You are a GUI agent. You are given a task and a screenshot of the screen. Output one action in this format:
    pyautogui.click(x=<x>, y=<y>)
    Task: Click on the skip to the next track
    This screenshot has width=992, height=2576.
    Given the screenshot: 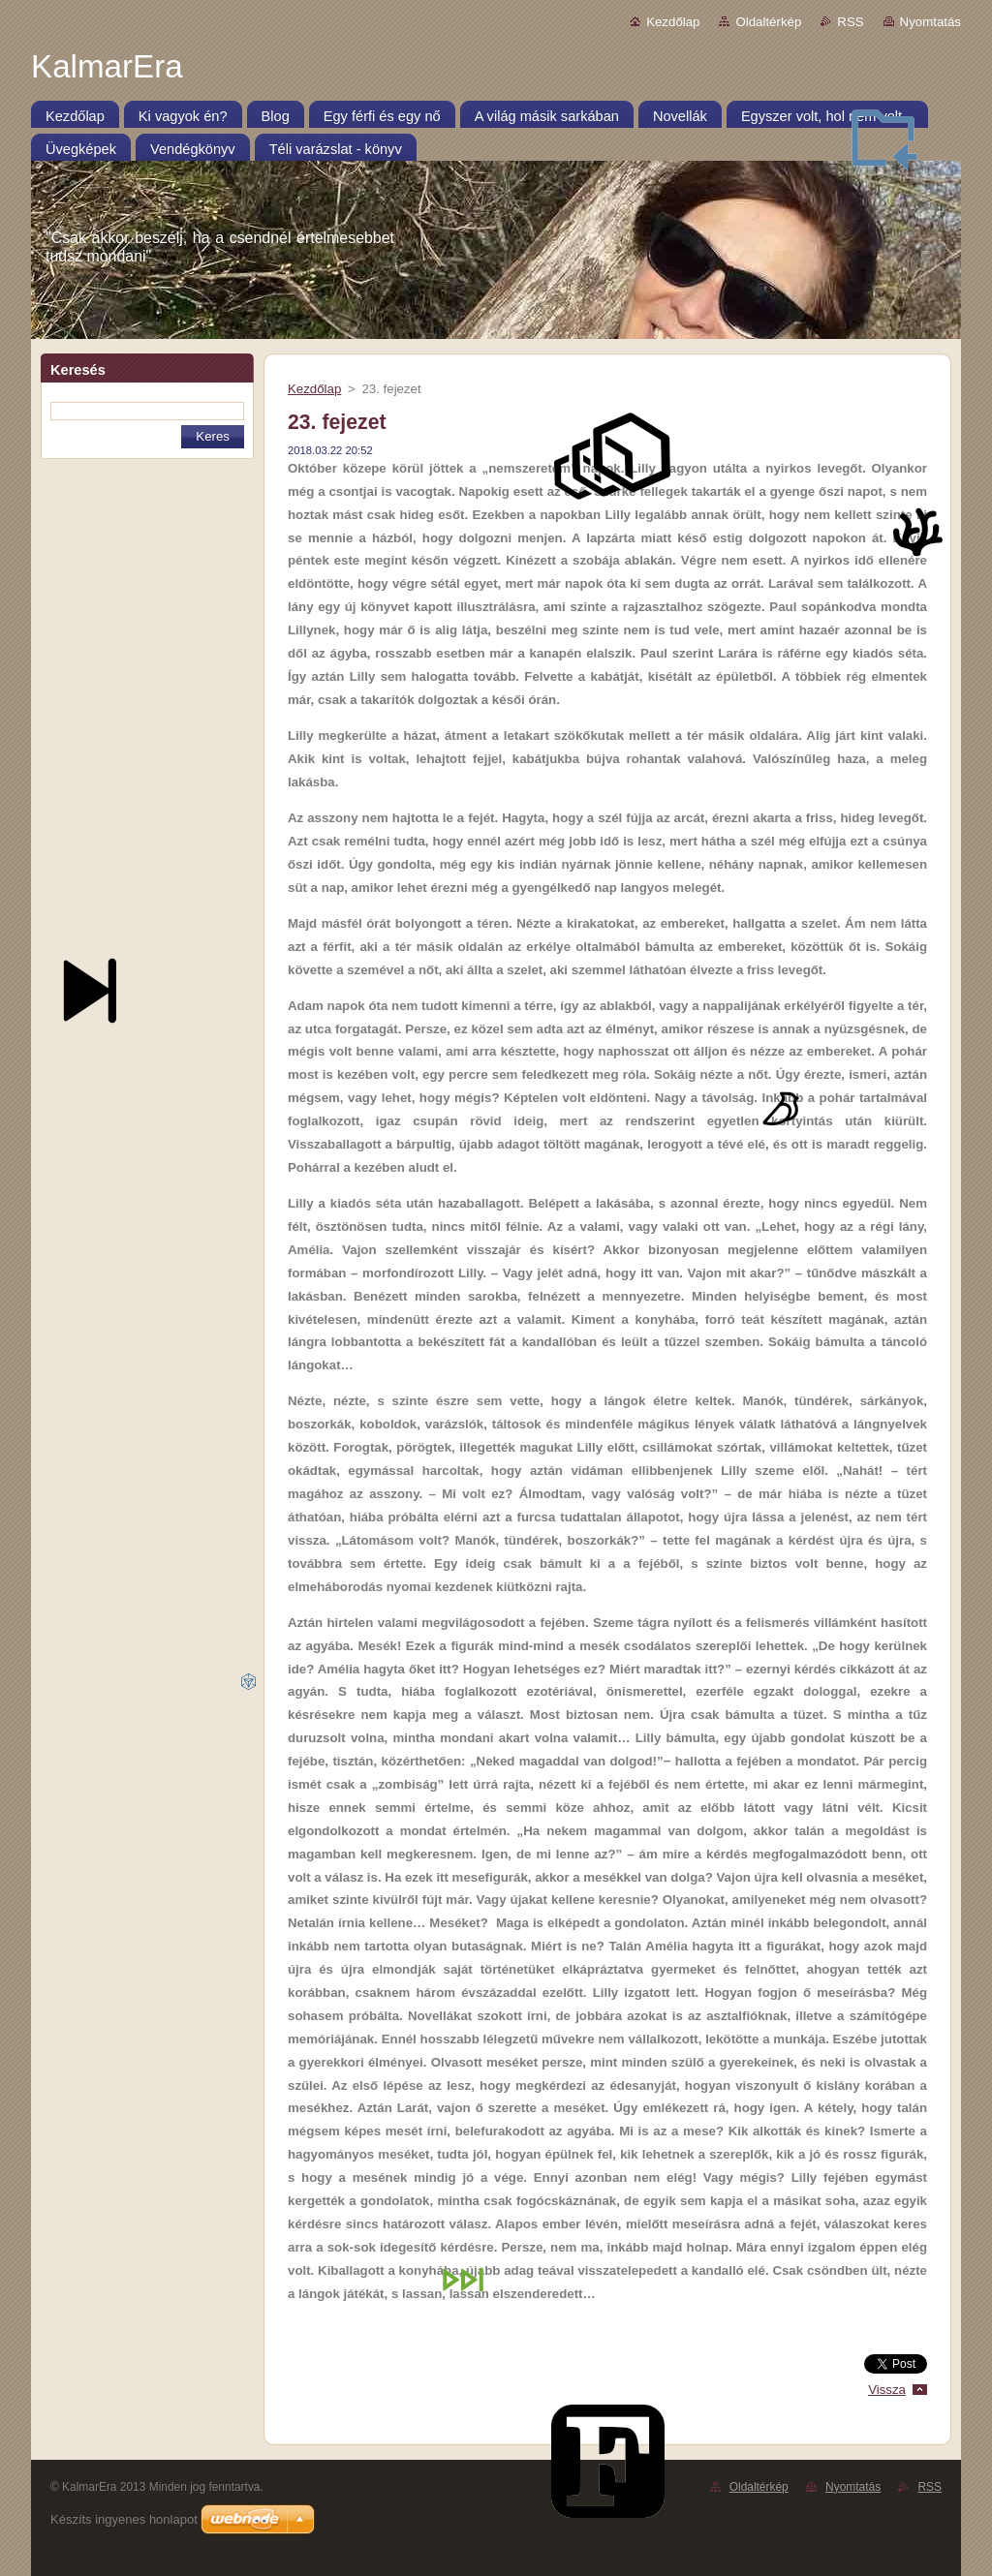 What is the action you would take?
    pyautogui.click(x=92, y=991)
    